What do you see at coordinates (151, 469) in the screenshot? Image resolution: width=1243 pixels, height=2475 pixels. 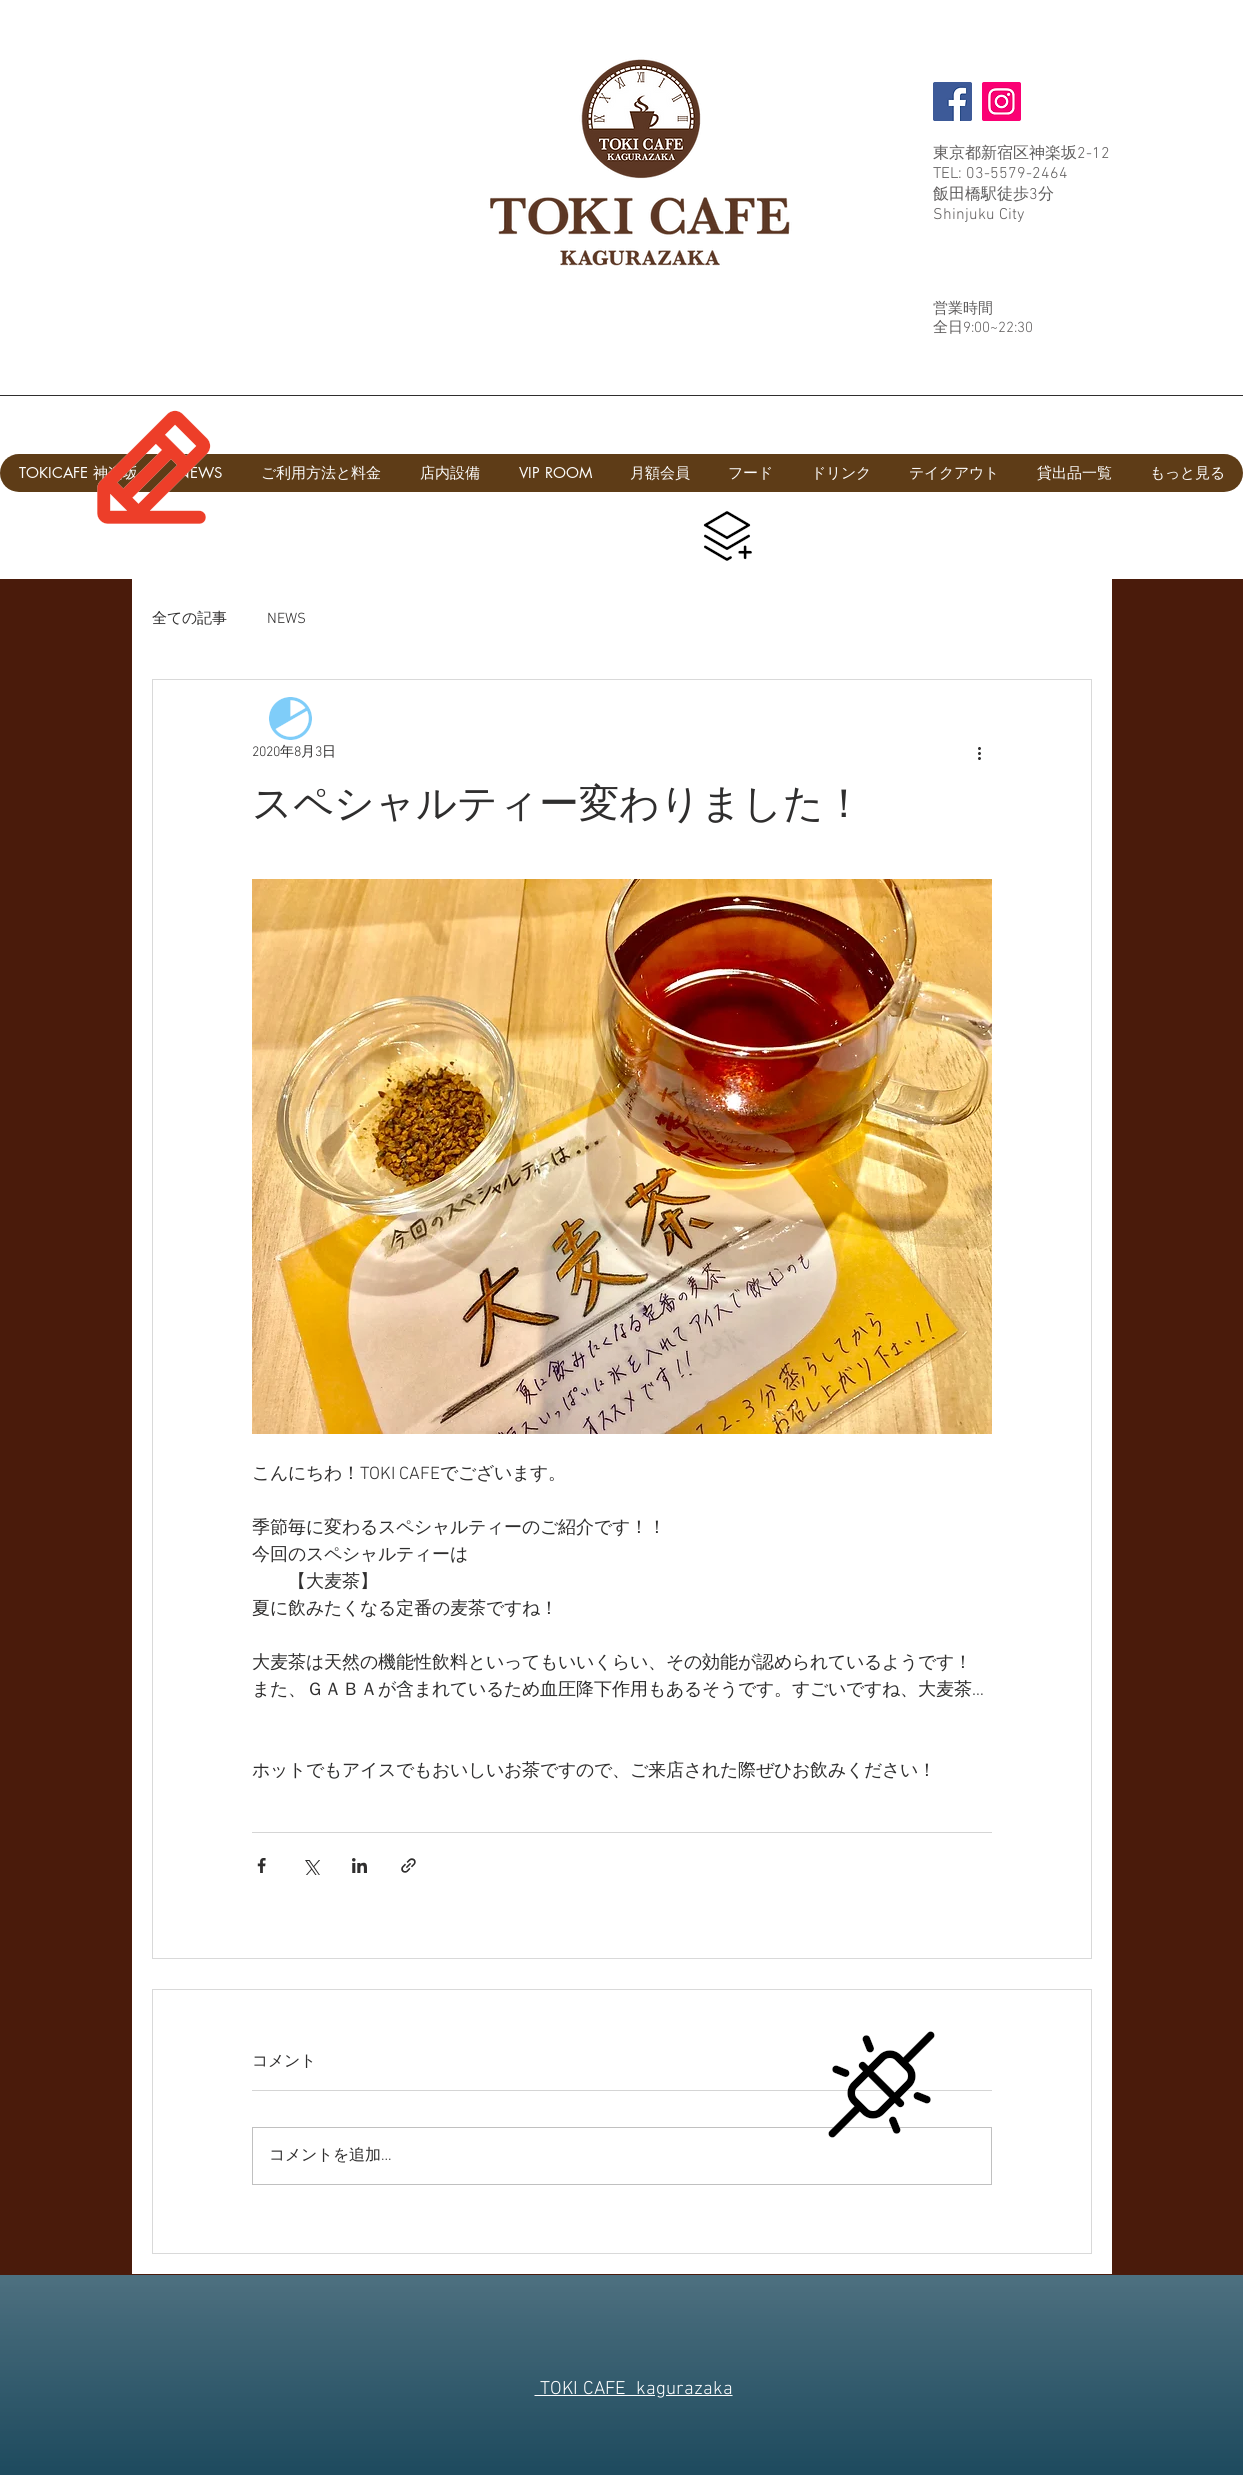 I see `edit or modify content` at bounding box center [151, 469].